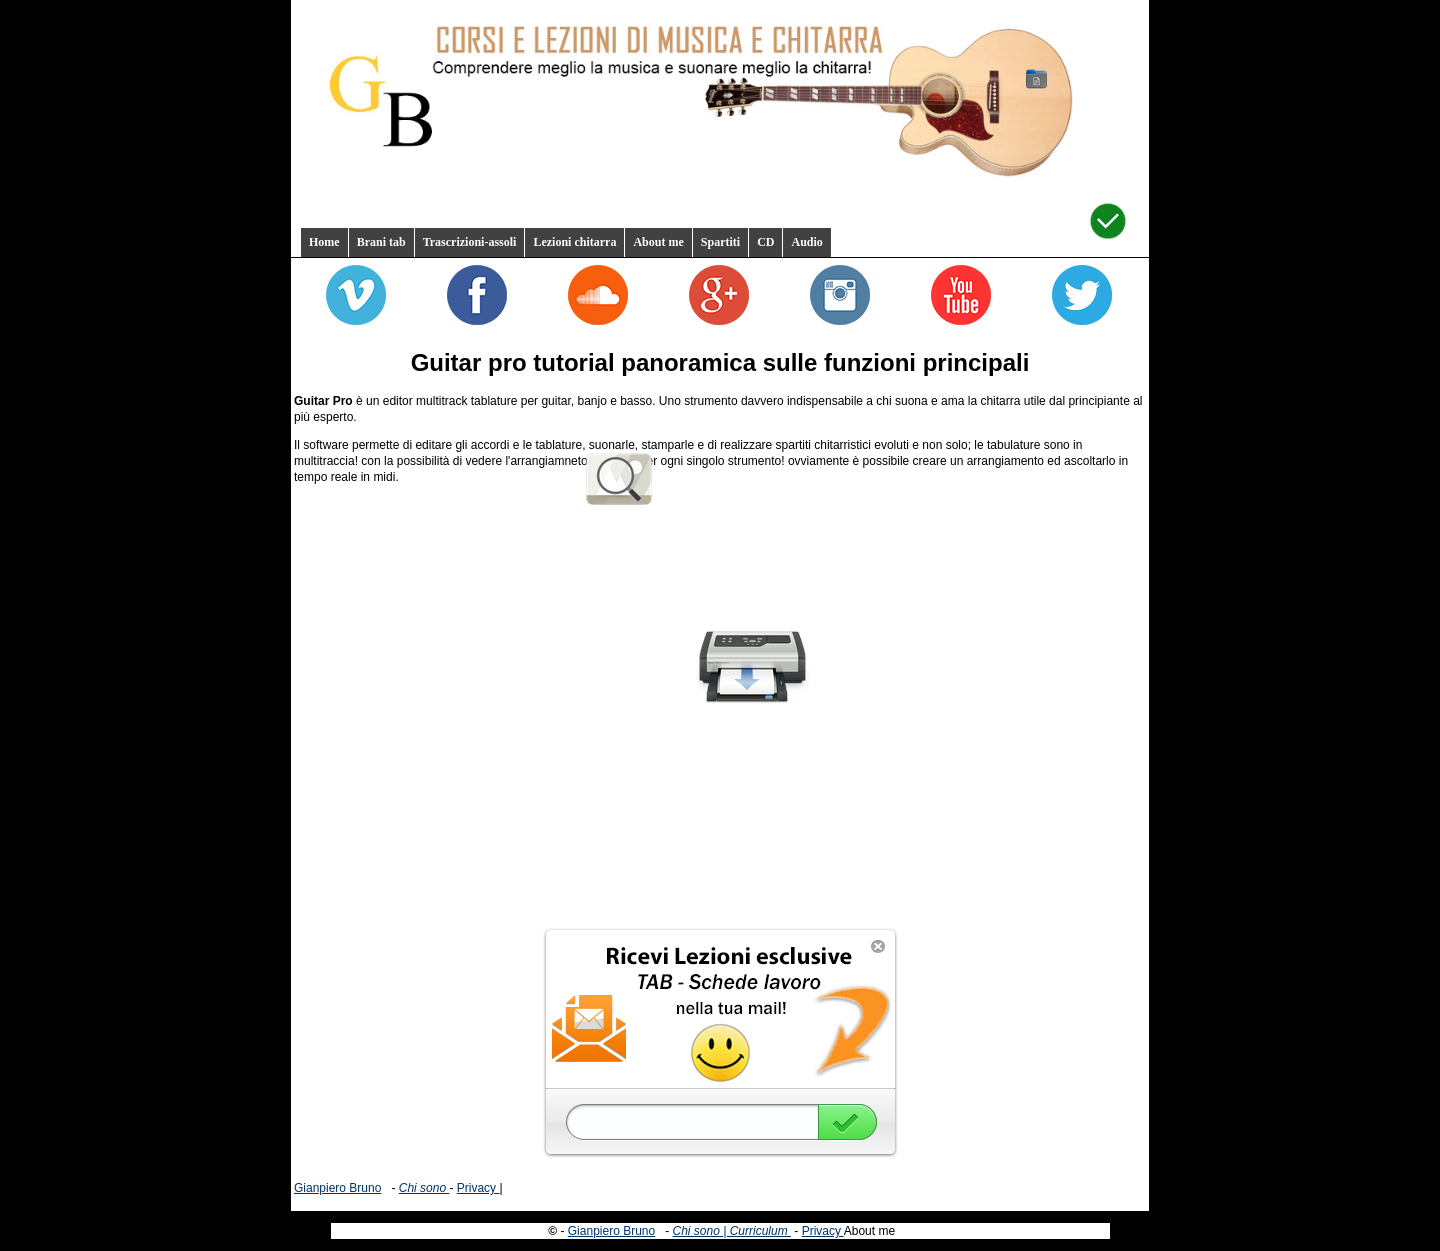 This screenshot has width=1440, height=1251. I want to click on open eye of gnome image viewer, so click(619, 479).